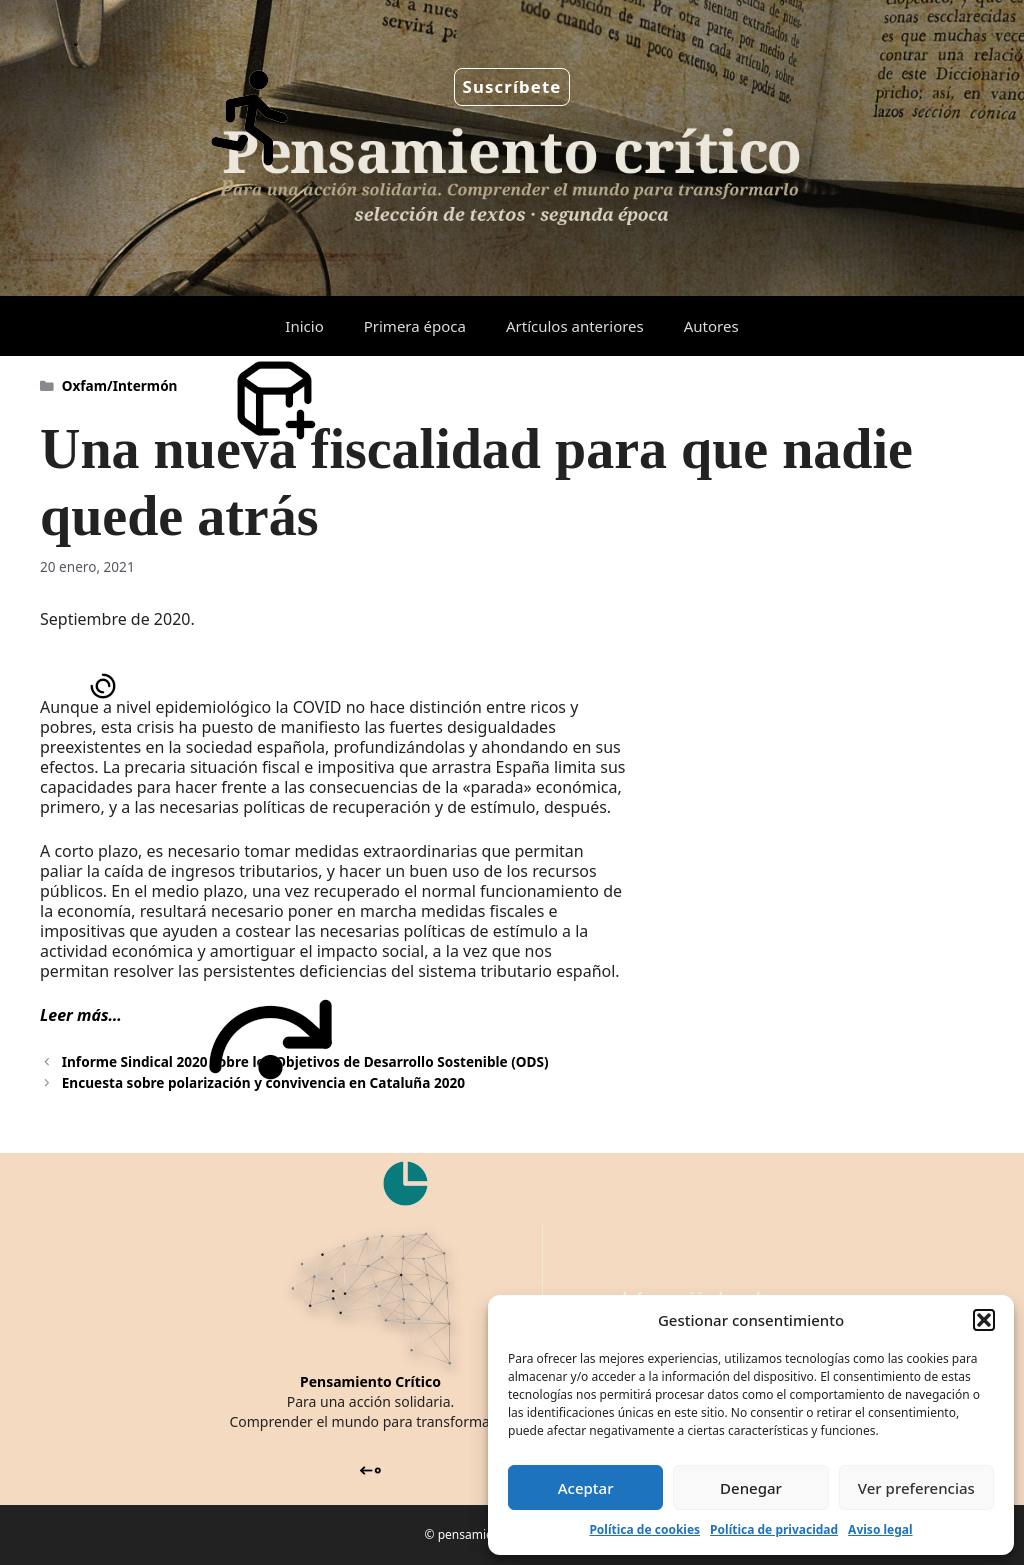 The image size is (1024, 1565). I want to click on start running or jogging activity, so click(254, 118).